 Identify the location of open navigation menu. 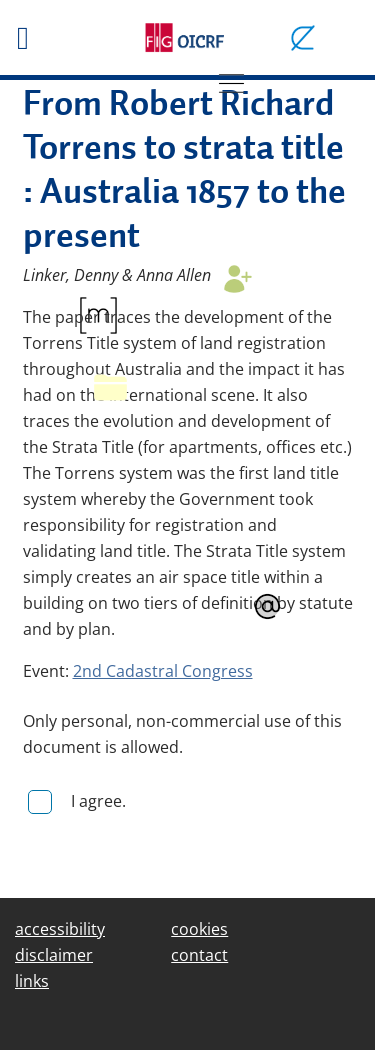
(231, 83).